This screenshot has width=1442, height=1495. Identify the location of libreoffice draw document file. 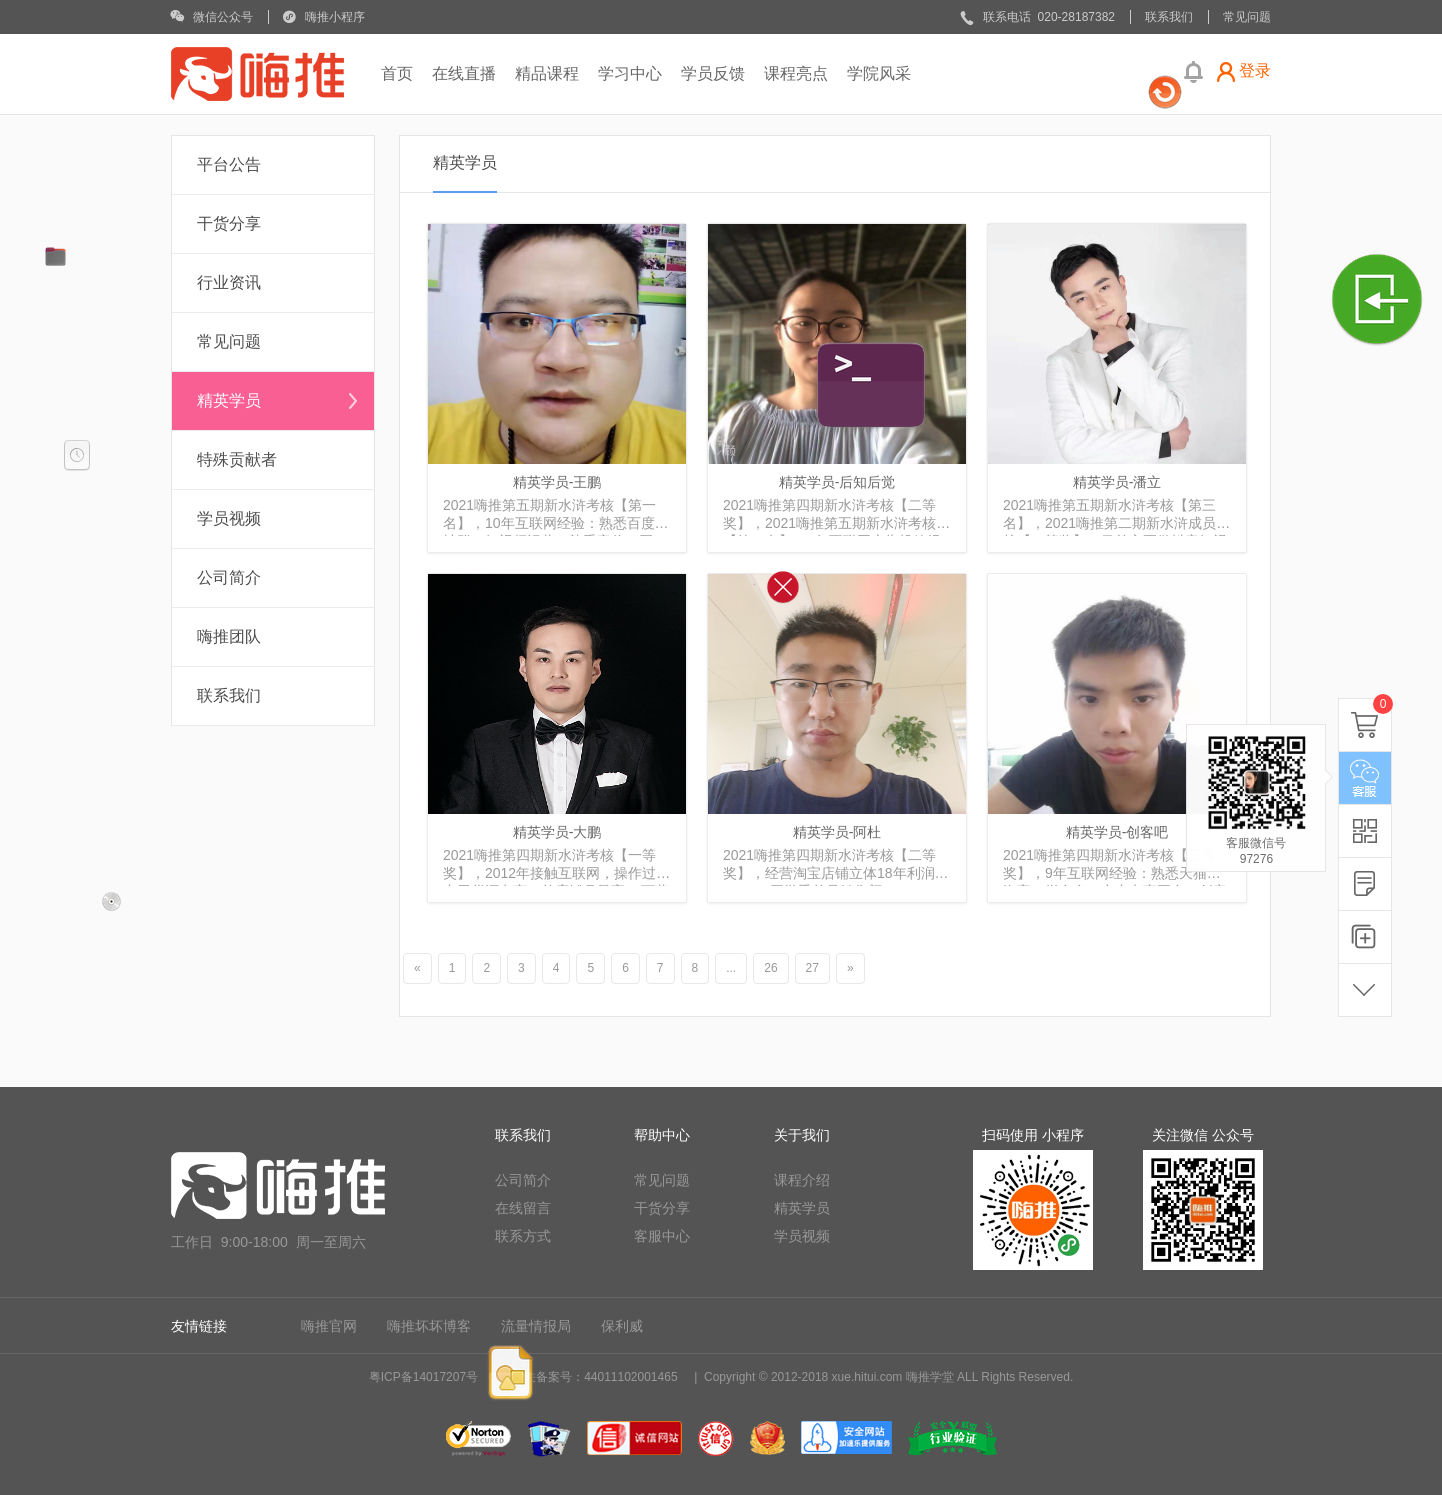
(510, 1372).